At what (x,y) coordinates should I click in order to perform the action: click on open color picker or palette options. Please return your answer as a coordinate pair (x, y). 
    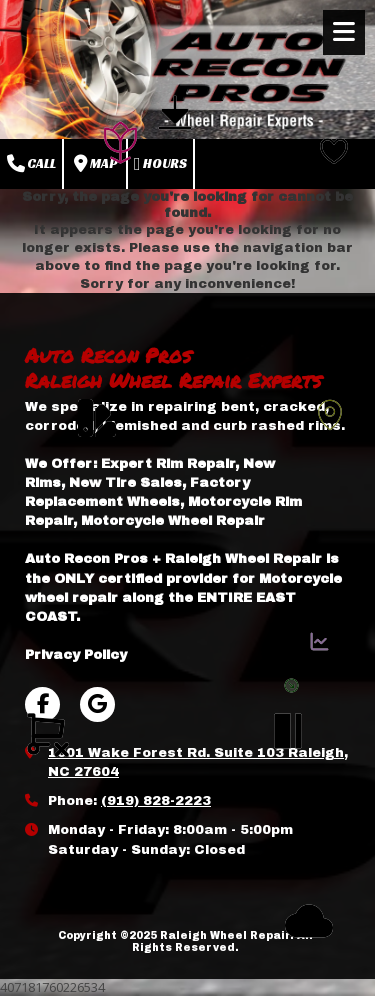
    Looking at the image, I should click on (97, 418).